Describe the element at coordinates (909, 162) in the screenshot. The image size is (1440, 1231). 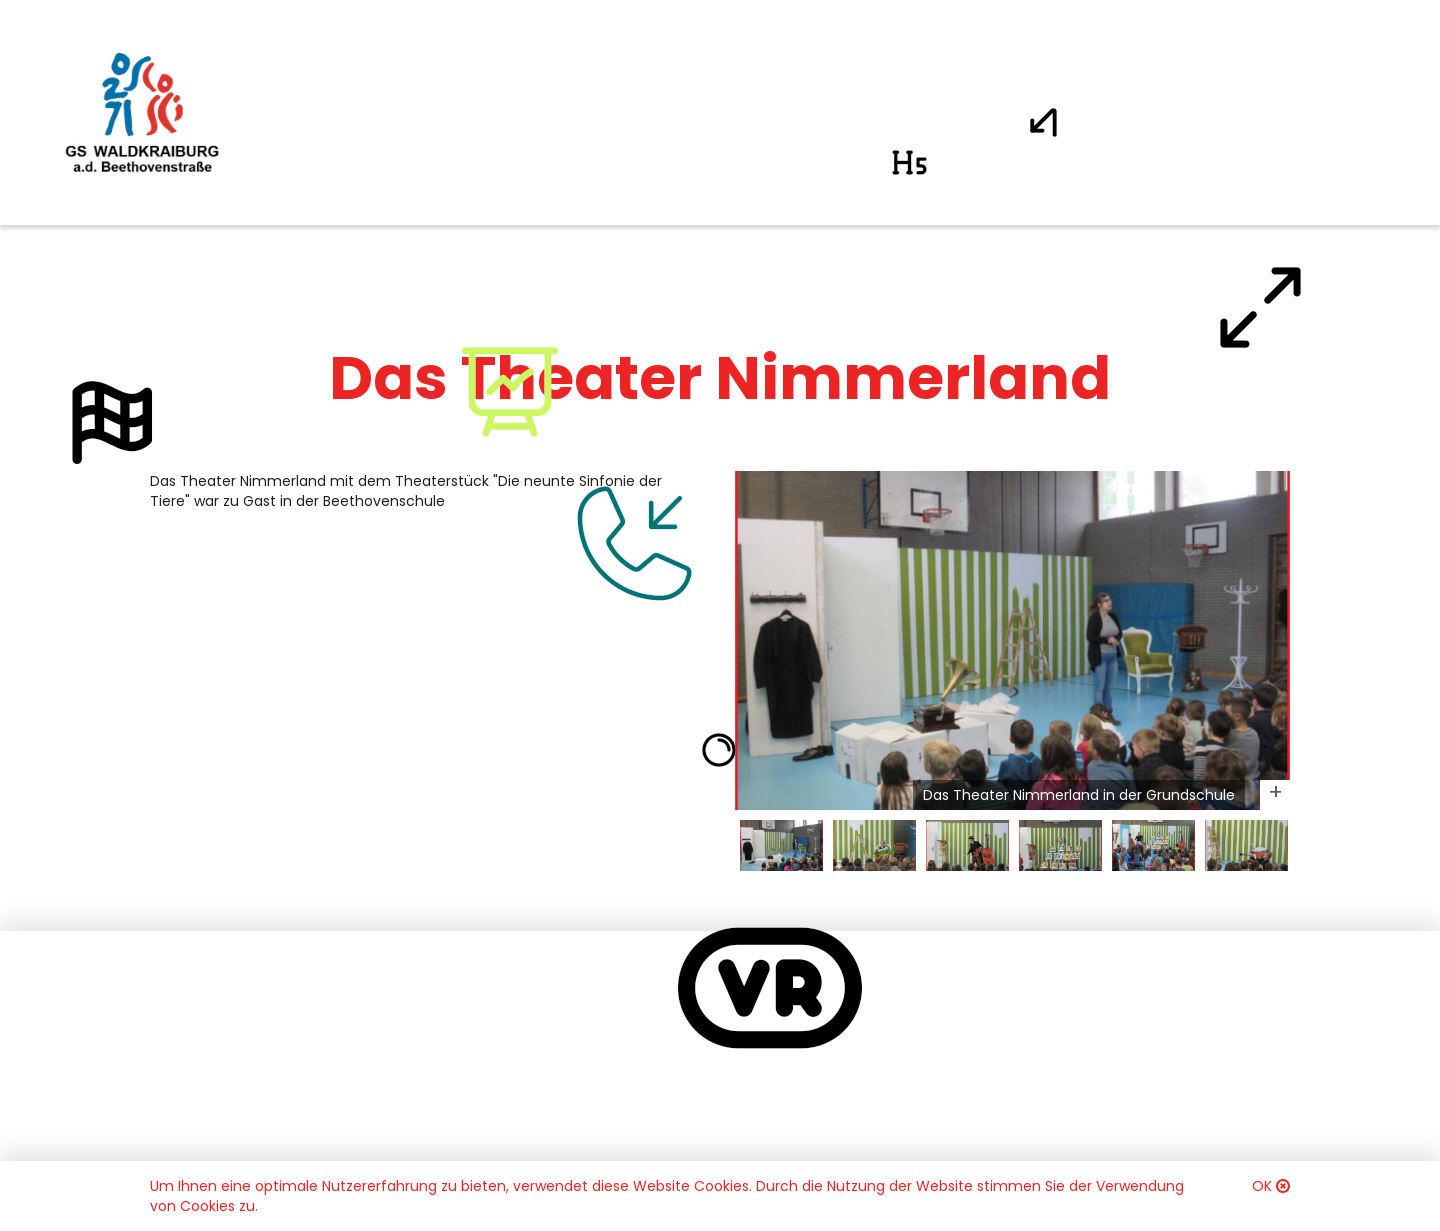
I see `format text as heading level 5` at that location.